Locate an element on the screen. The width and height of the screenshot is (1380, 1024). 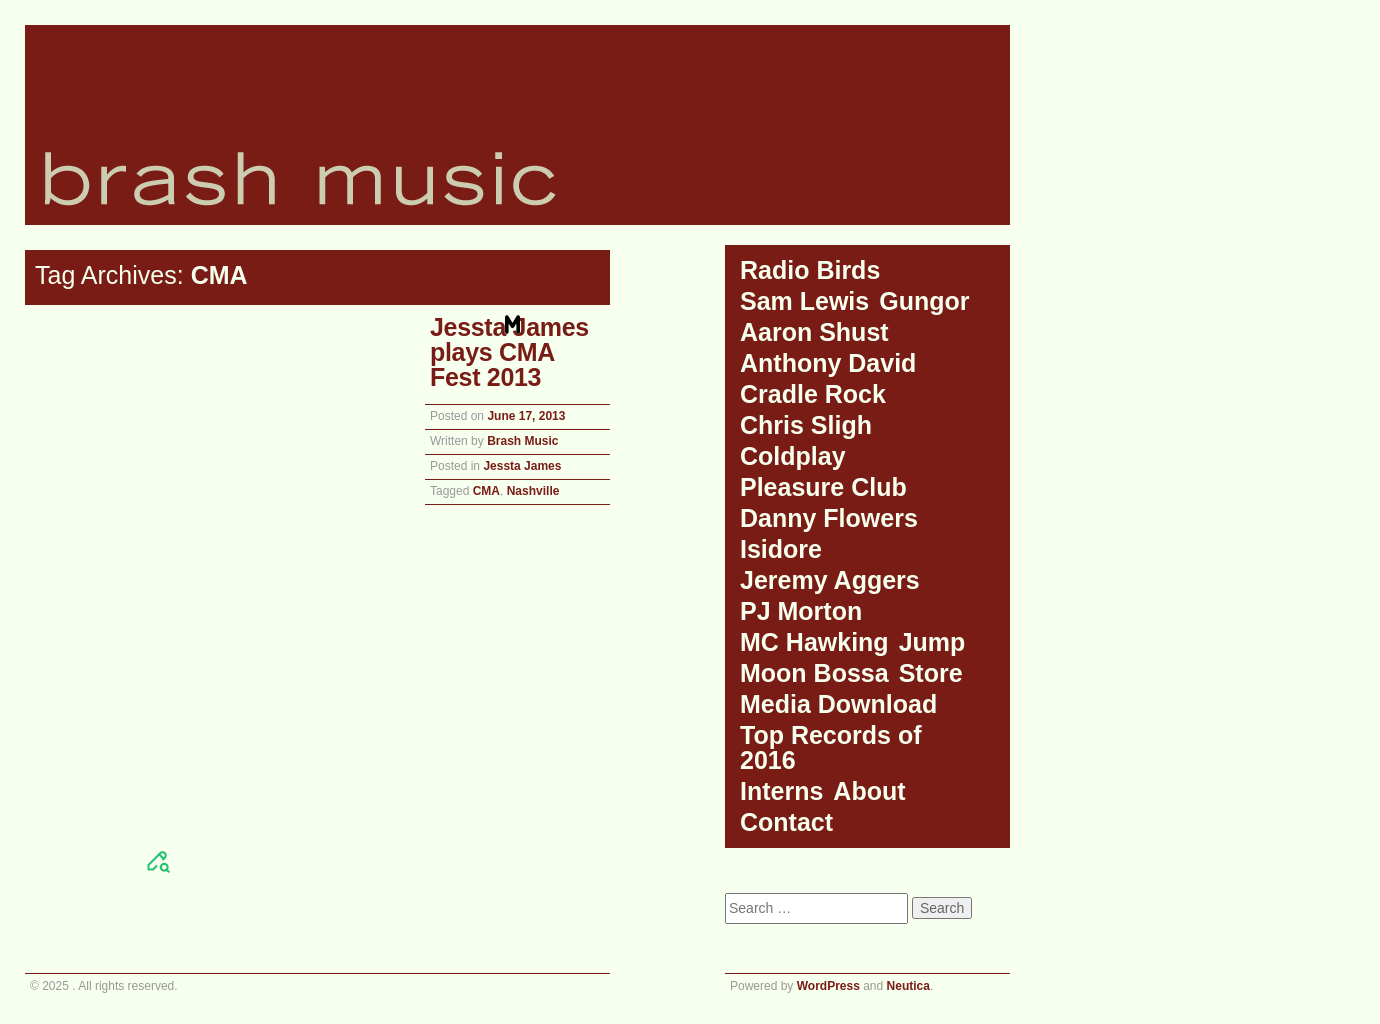
search through edits or revisions is located at coordinates (157, 860).